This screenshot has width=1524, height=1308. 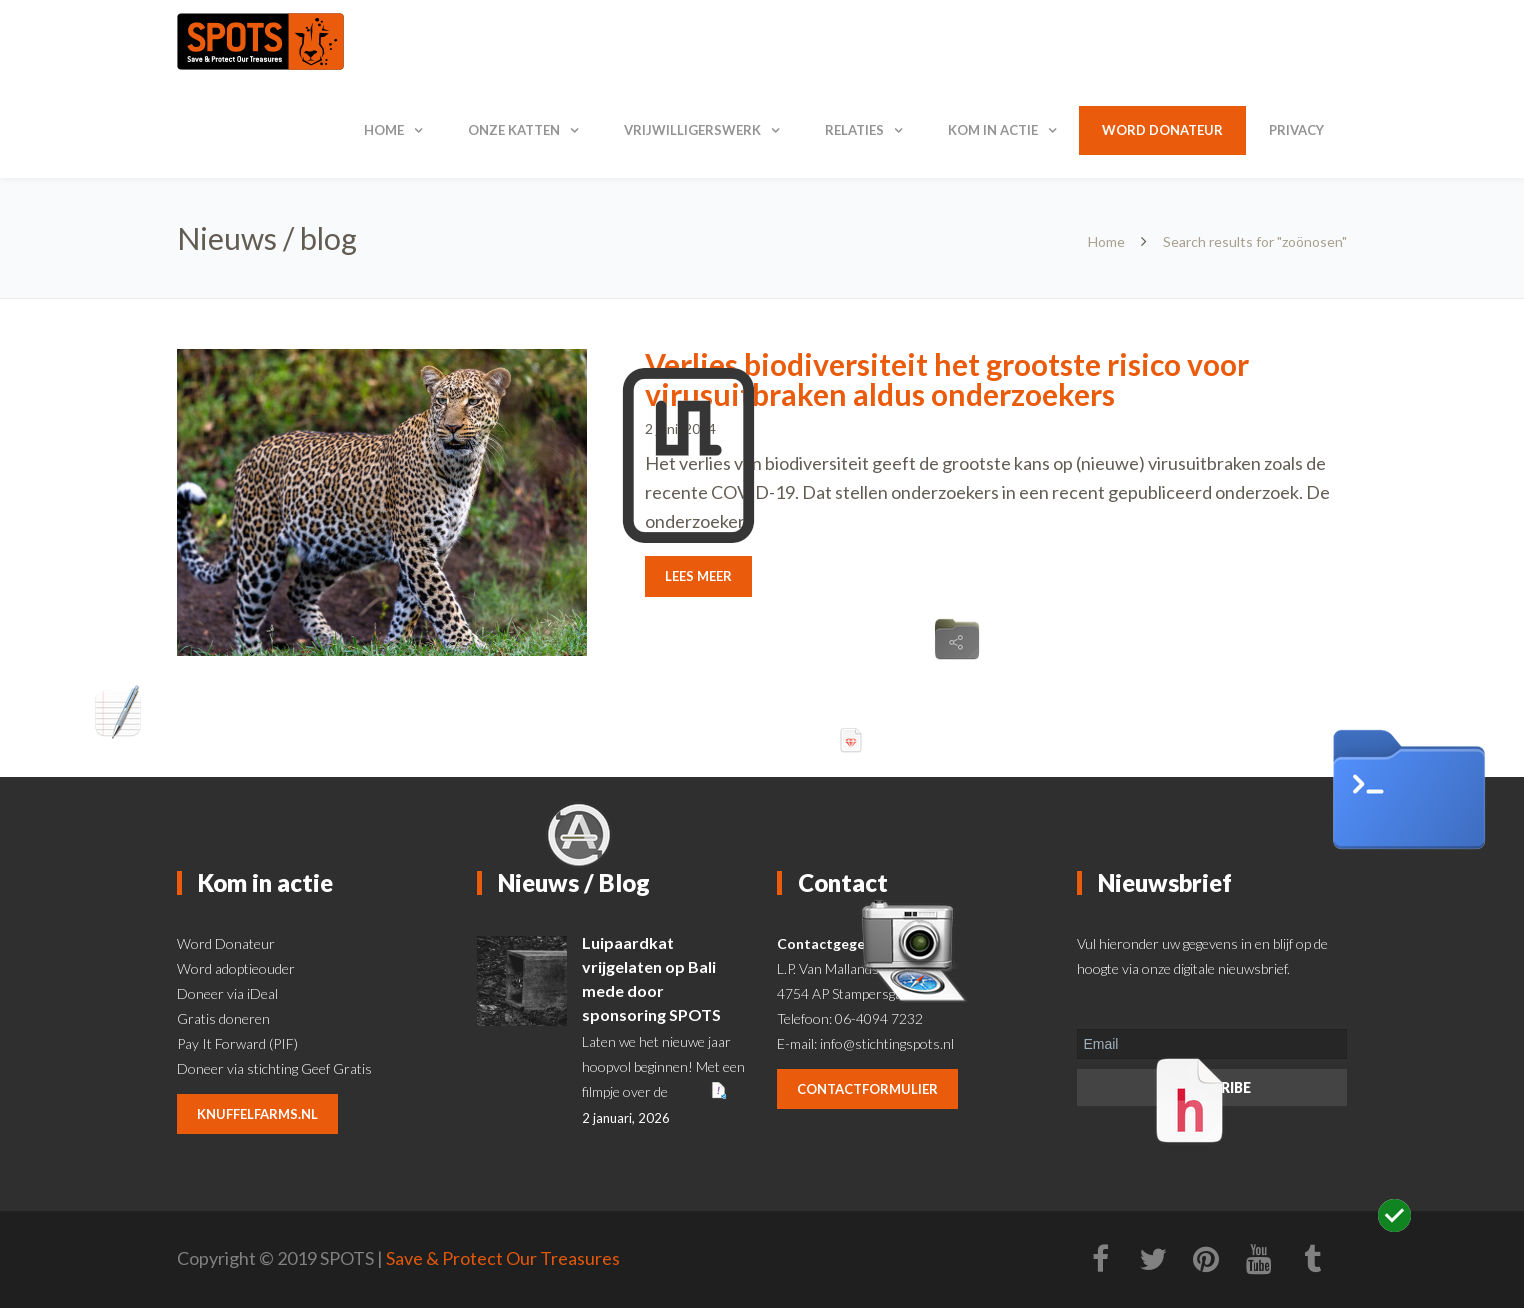 What do you see at coordinates (1394, 1215) in the screenshot?
I see `apply email filters to your mailbox` at bounding box center [1394, 1215].